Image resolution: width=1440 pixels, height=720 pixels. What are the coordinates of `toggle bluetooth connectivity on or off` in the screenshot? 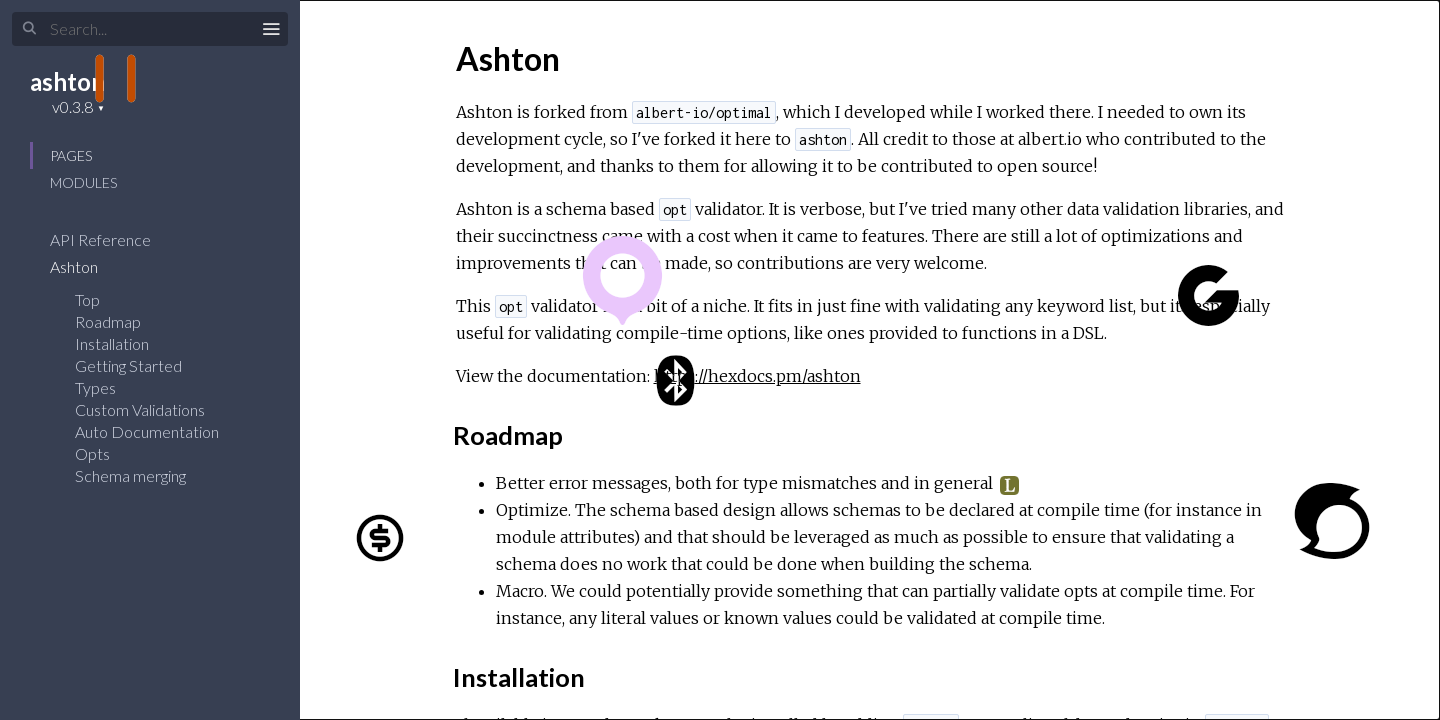 It's located at (675, 380).